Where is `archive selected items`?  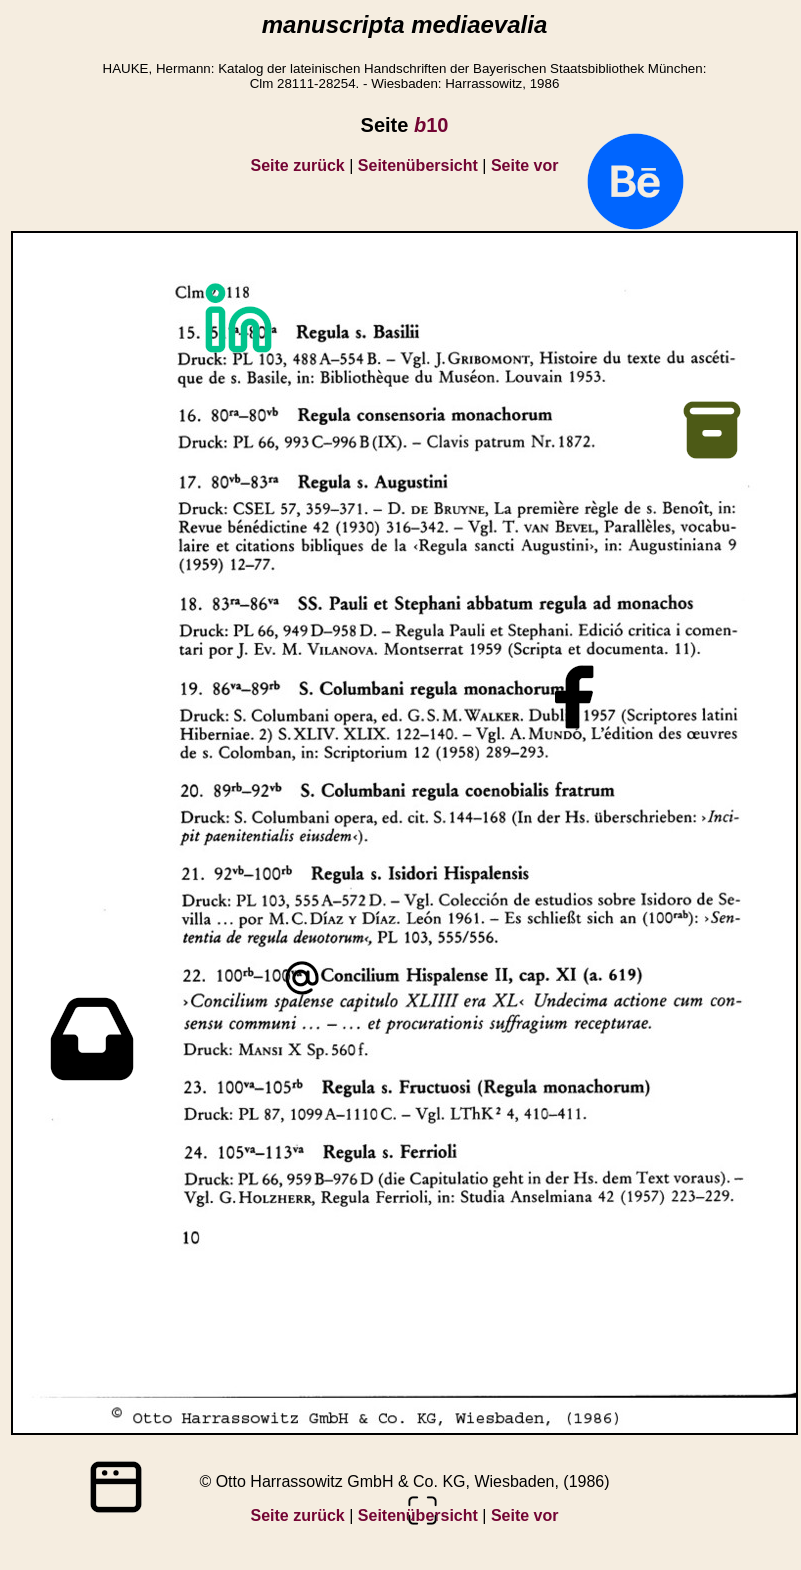 archive selected items is located at coordinates (712, 430).